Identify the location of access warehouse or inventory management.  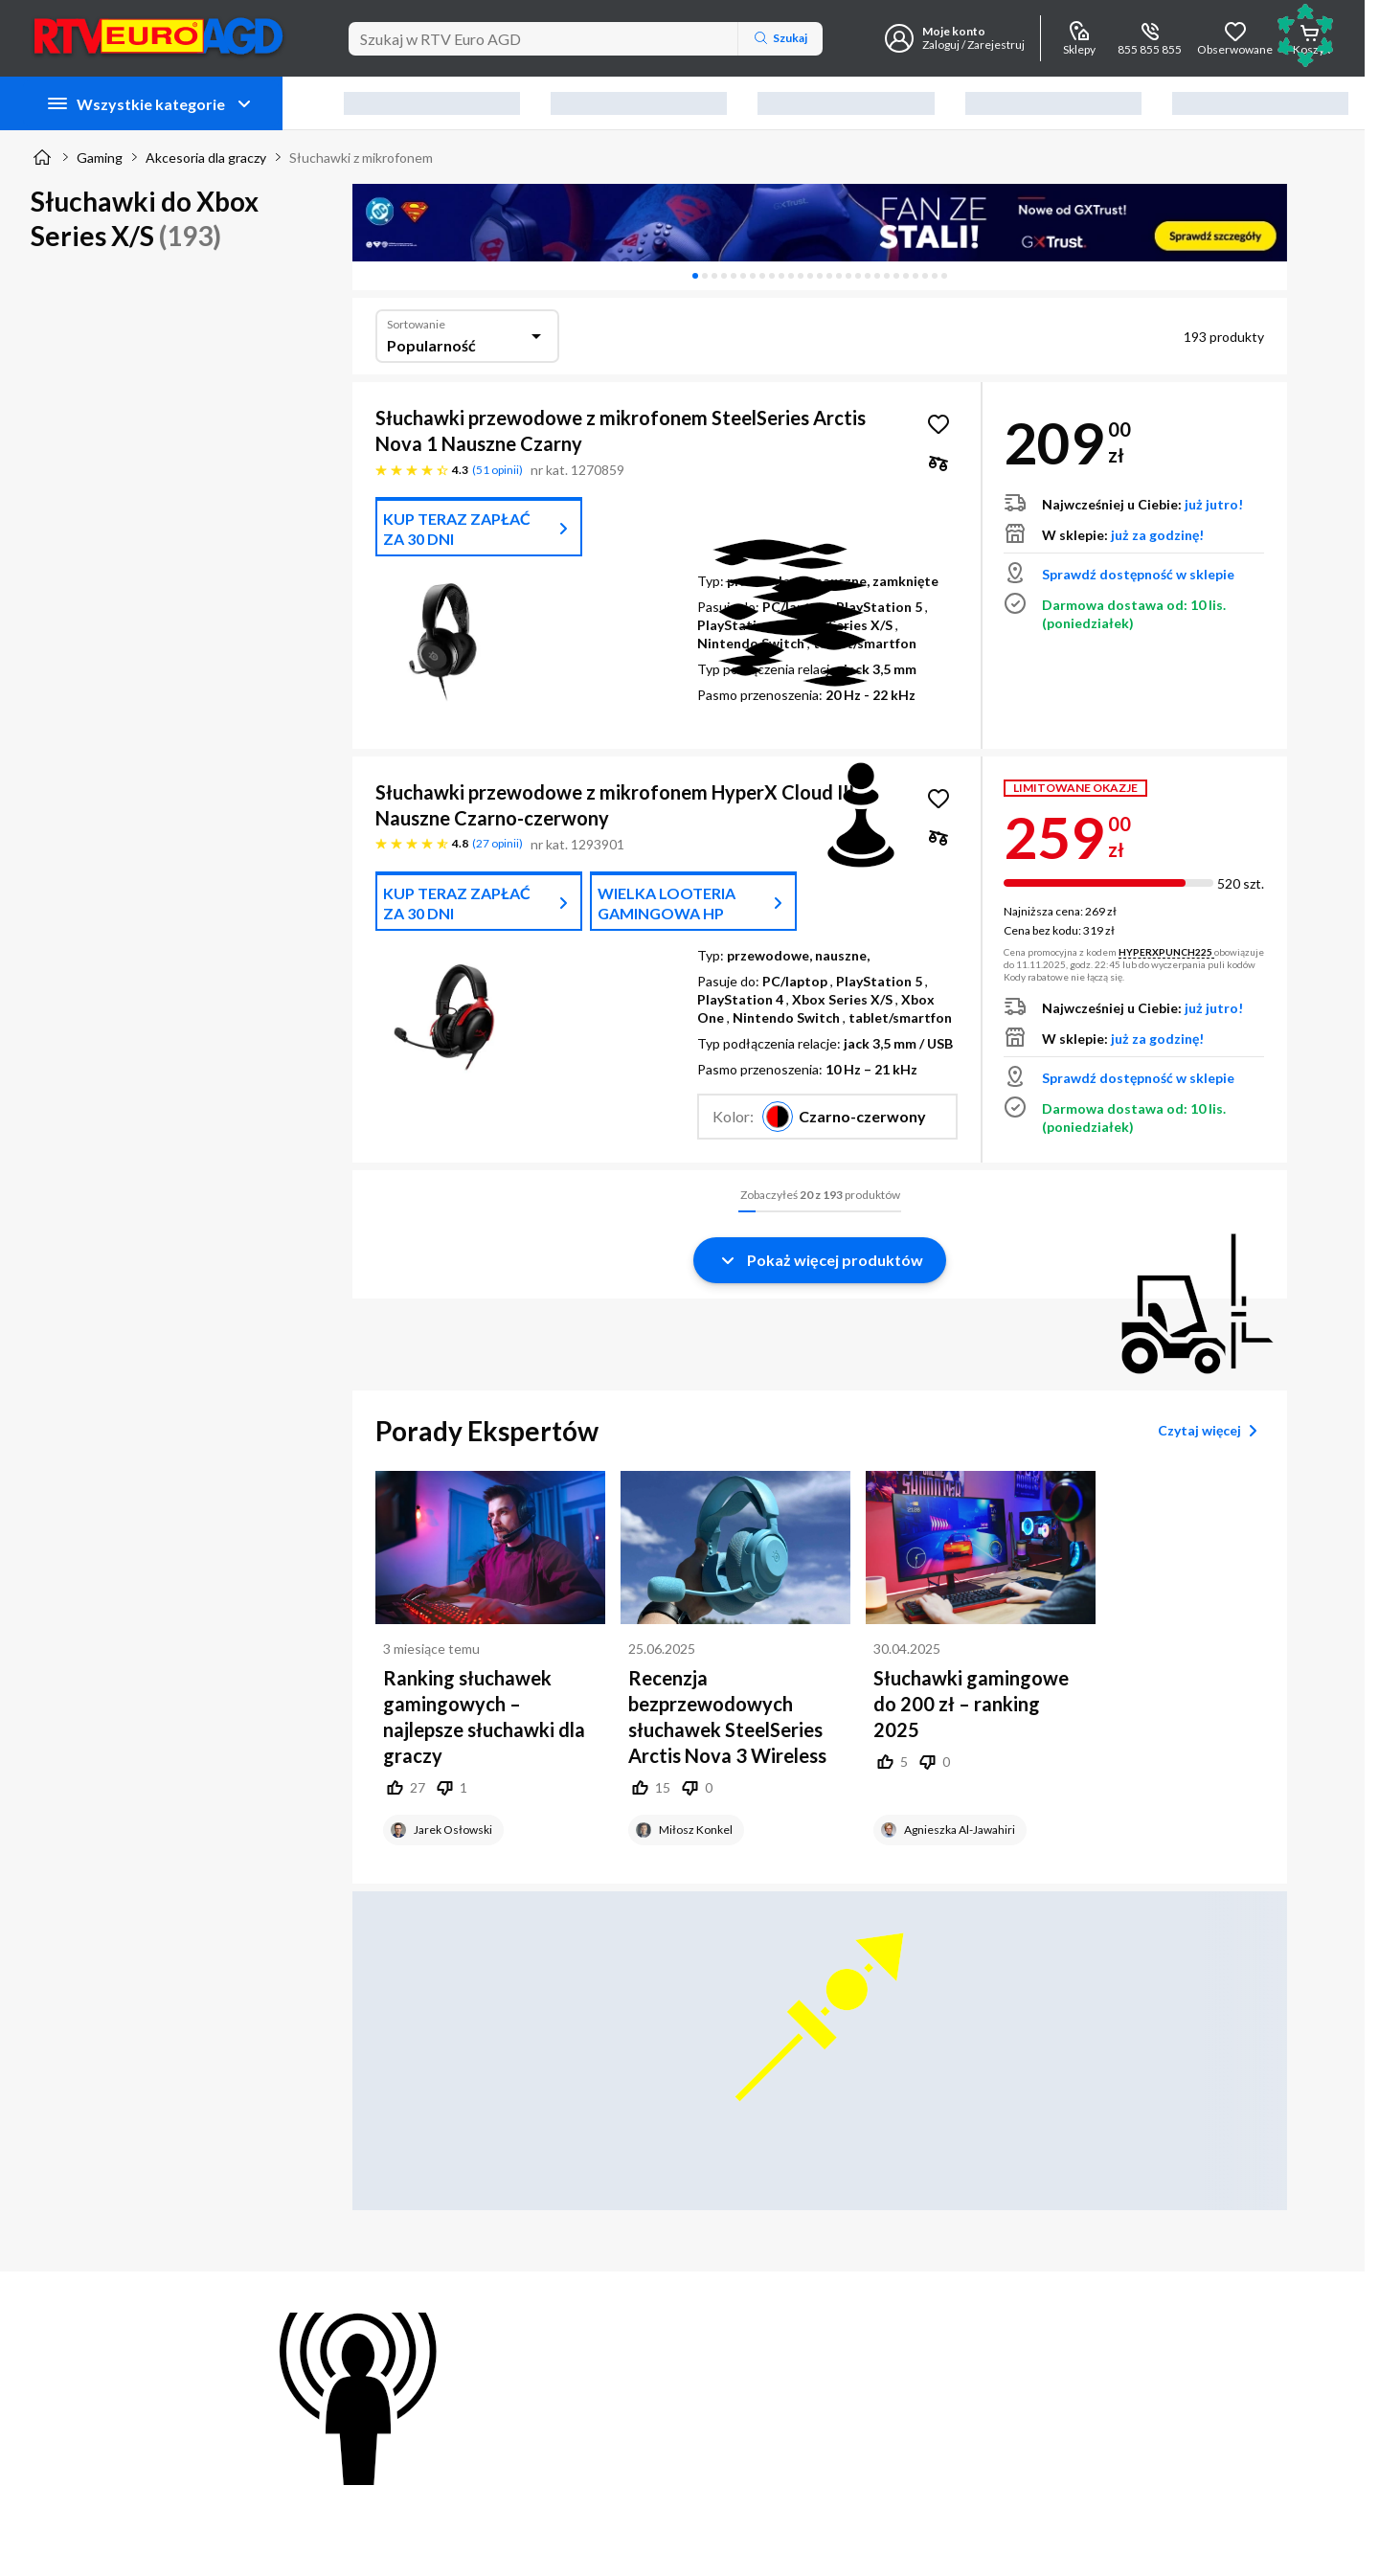
(1197, 1299).